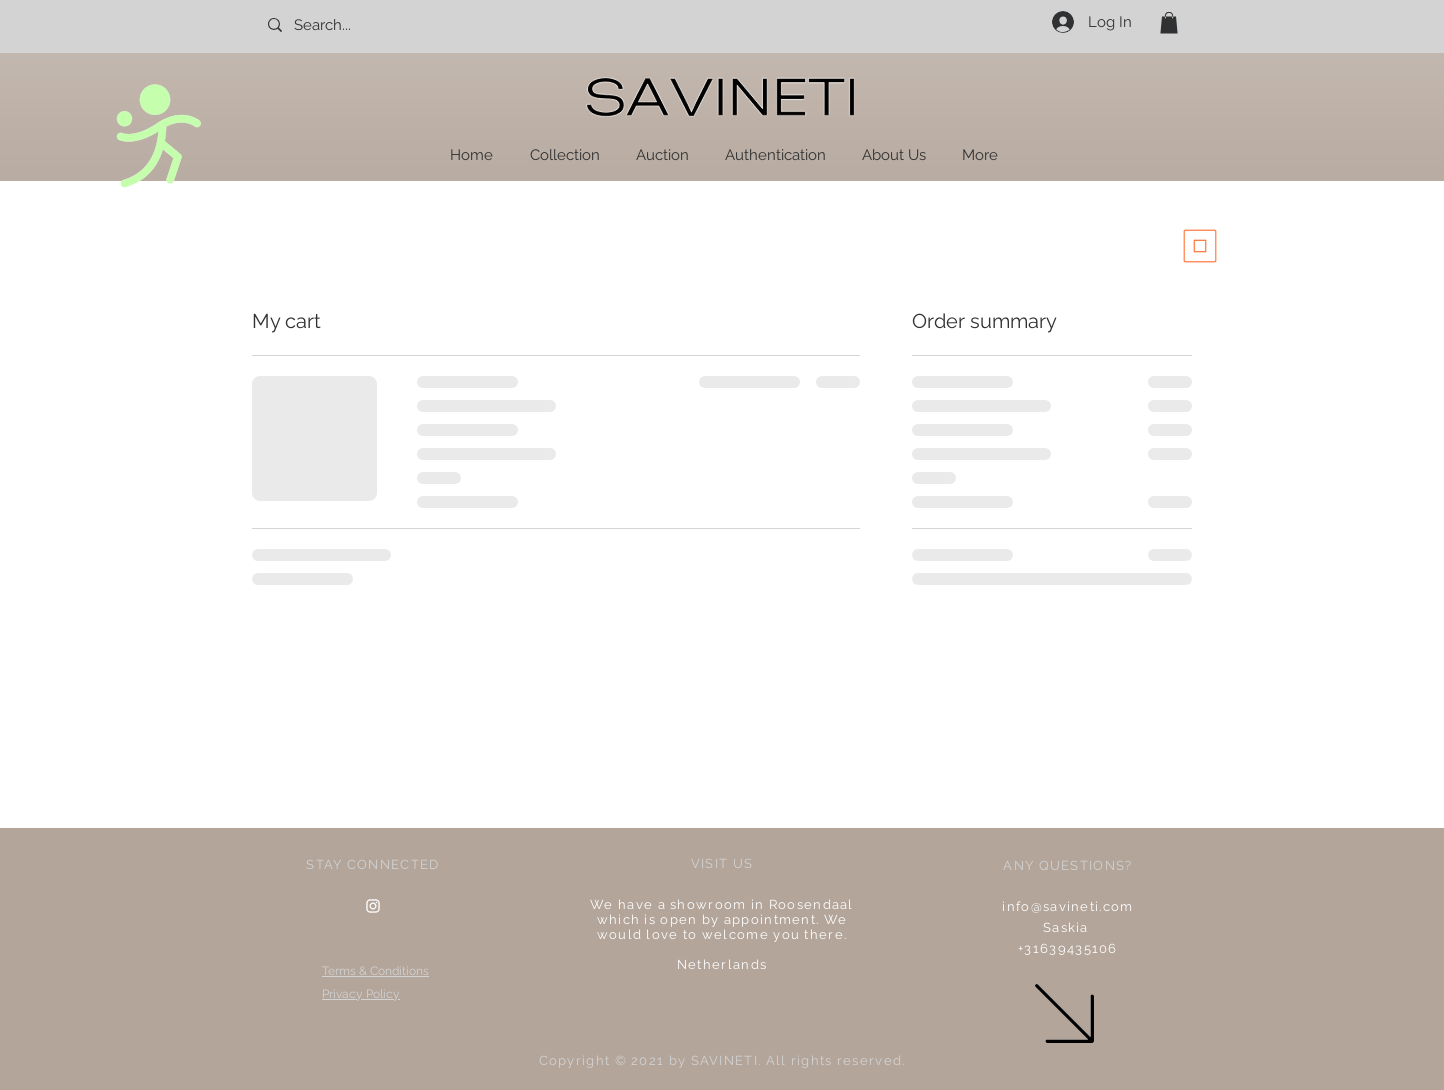 The width and height of the screenshot is (1444, 1090). What do you see at coordinates (155, 134) in the screenshot?
I see `access sports or athletic activities` at bounding box center [155, 134].